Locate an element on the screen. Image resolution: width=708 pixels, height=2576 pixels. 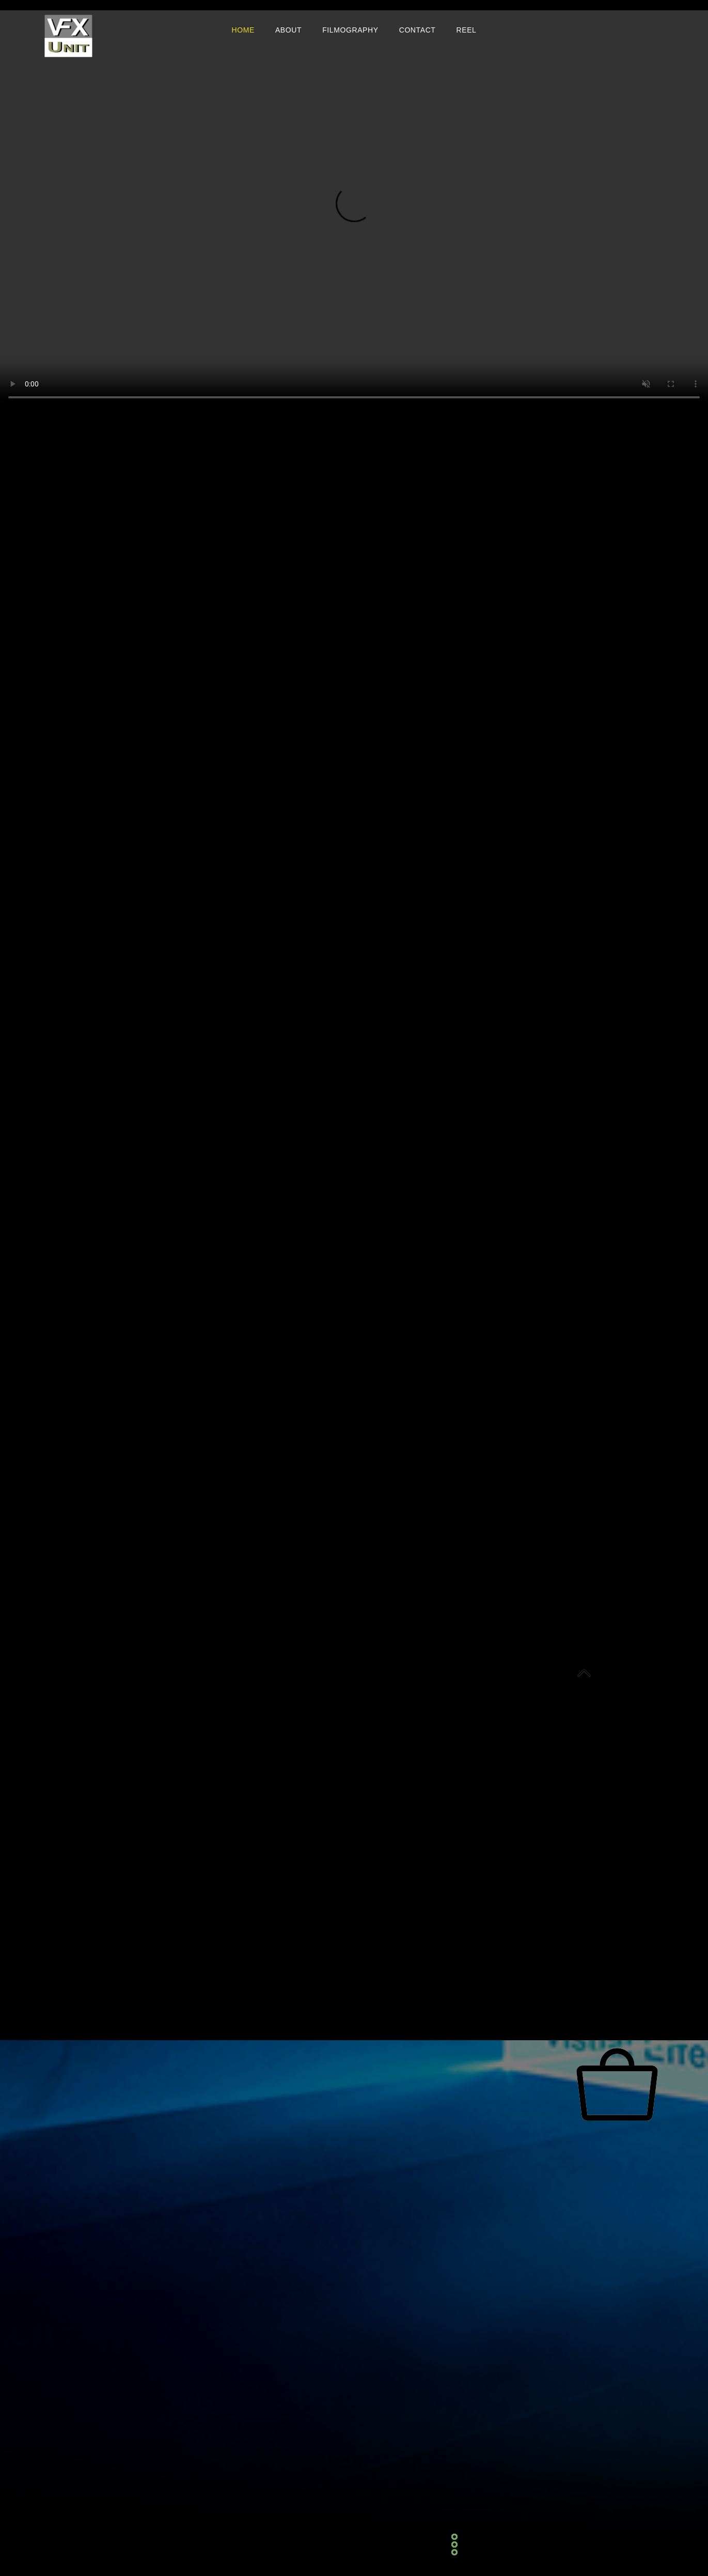
view your shopping bag is located at coordinates (617, 2089).